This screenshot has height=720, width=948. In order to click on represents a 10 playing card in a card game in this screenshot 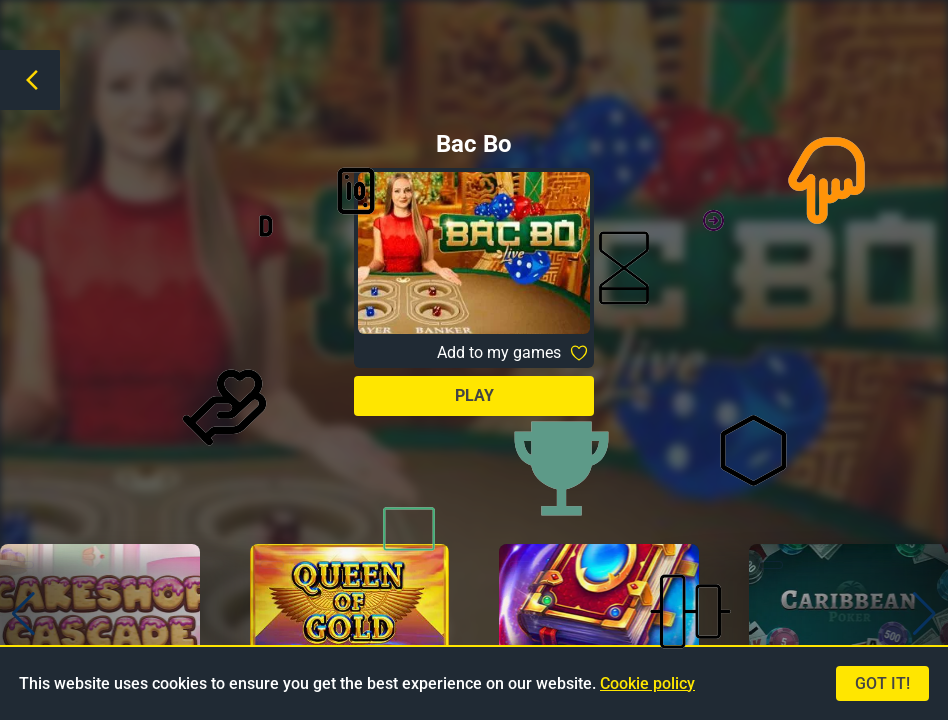, I will do `click(356, 191)`.